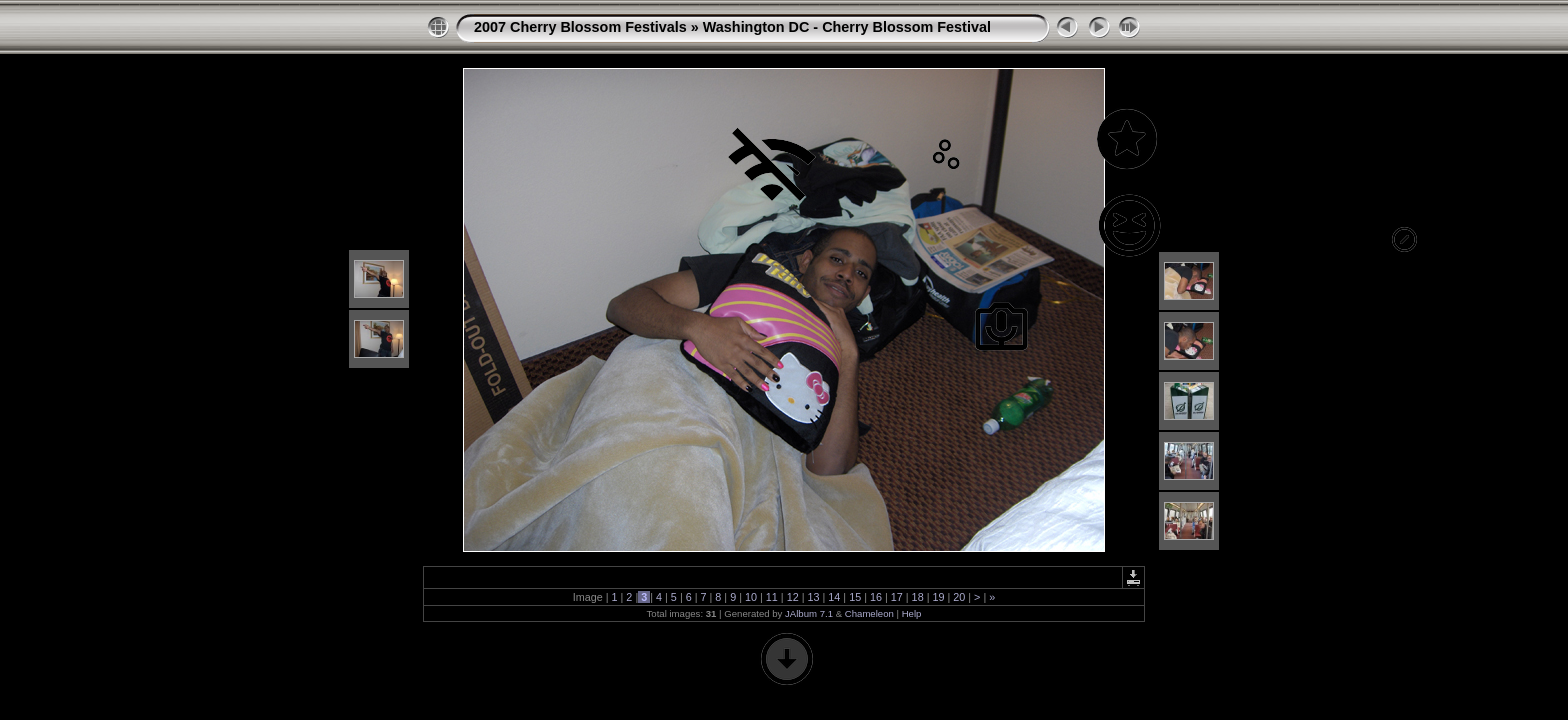 This screenshot has width=1568, height=720. What do you see at coordinates (772, 169) in the screenshot?
I see `indicates wifi is disabled or disconnected` at bounding box center [772, 169].